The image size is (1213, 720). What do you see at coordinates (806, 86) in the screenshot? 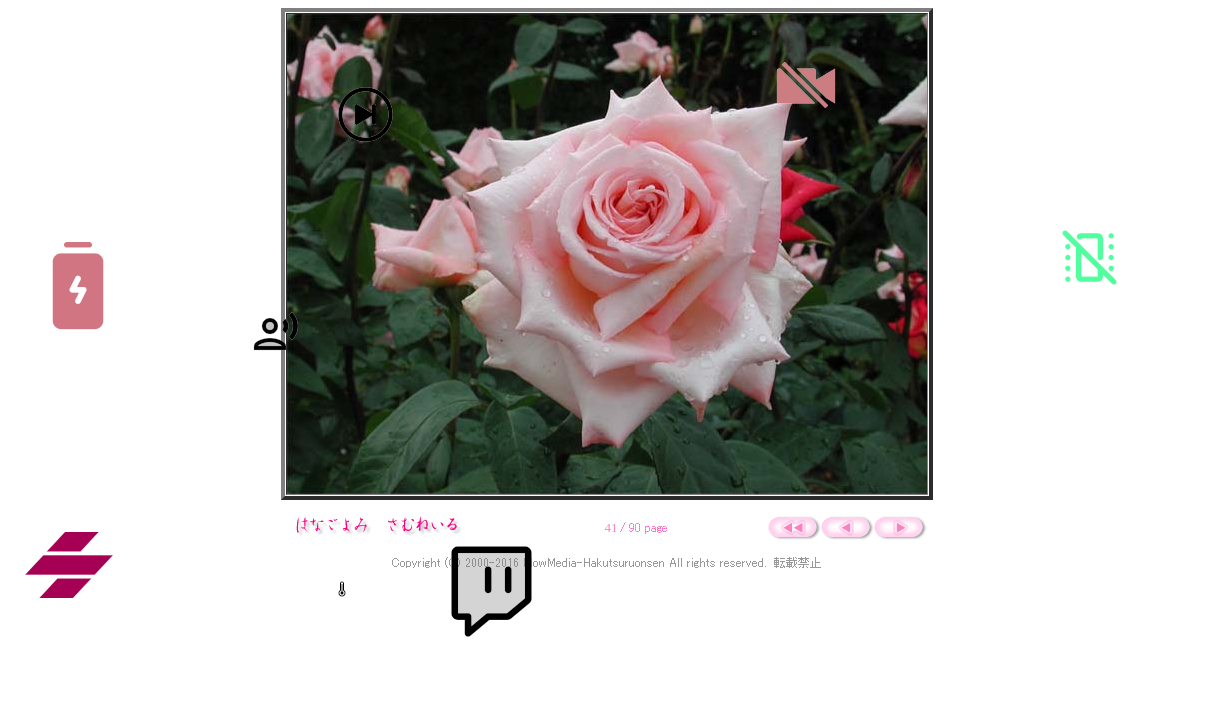
I see `turn off camera or disable video` at bounding box center [806, 86].